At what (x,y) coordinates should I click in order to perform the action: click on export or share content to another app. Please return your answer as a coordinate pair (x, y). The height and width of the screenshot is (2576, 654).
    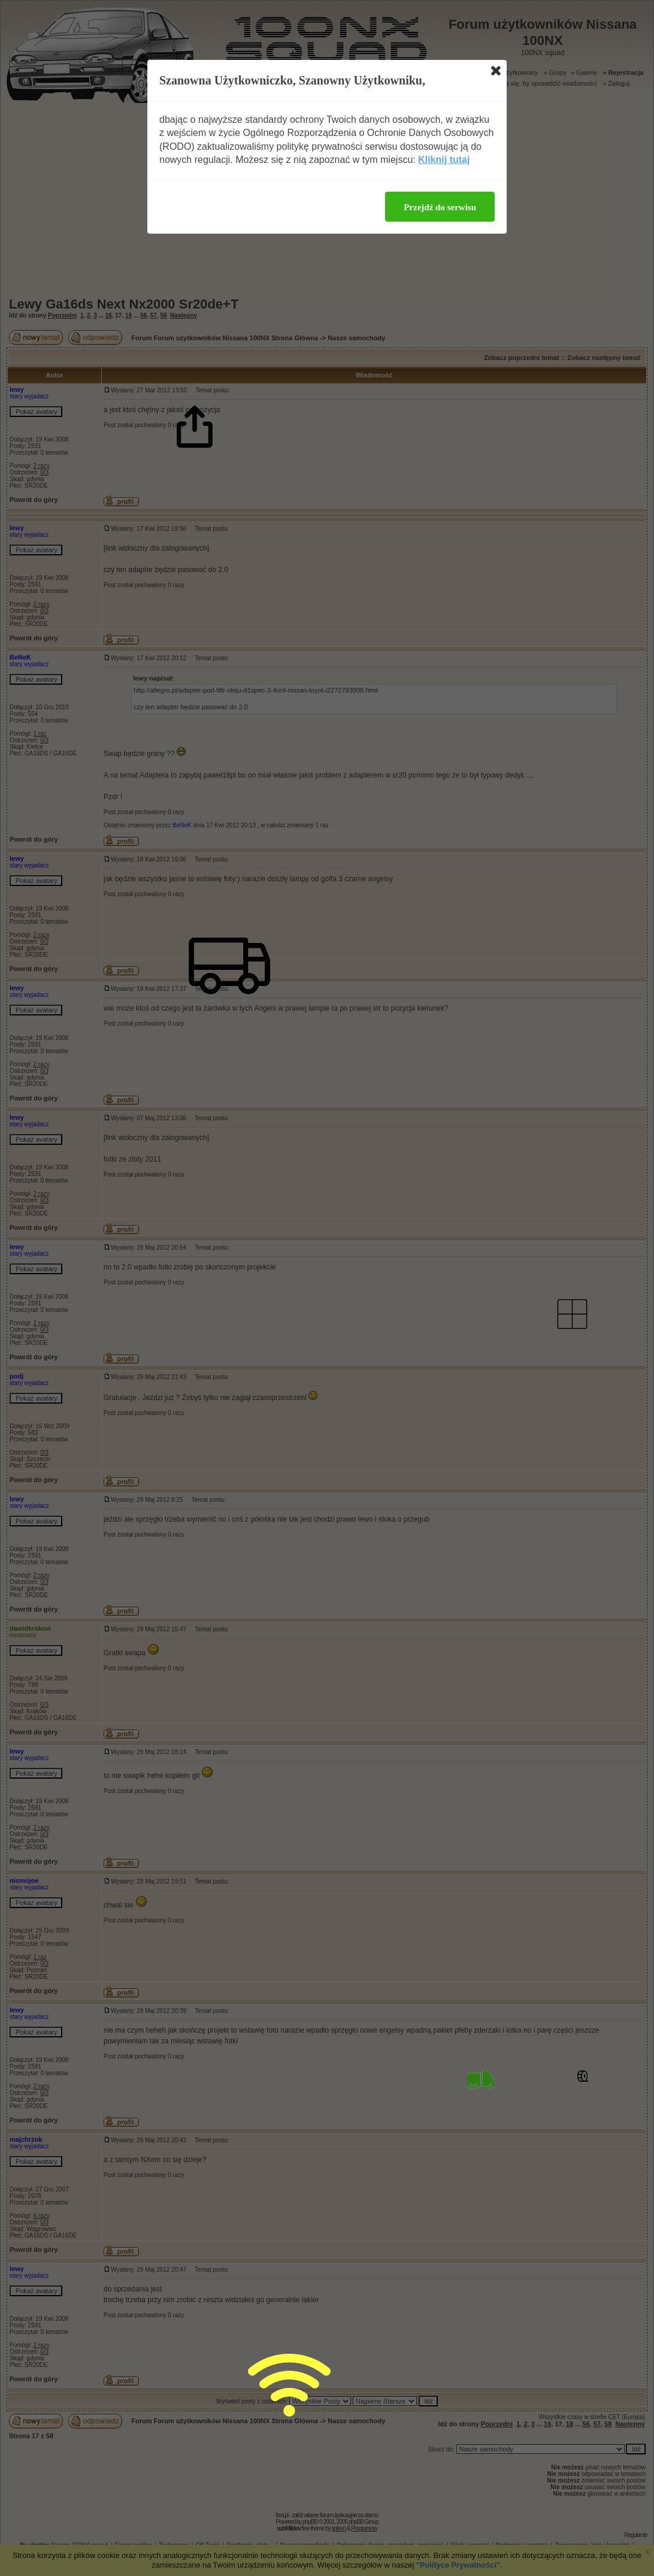
    Looking at the image, I should click on (195, 428).